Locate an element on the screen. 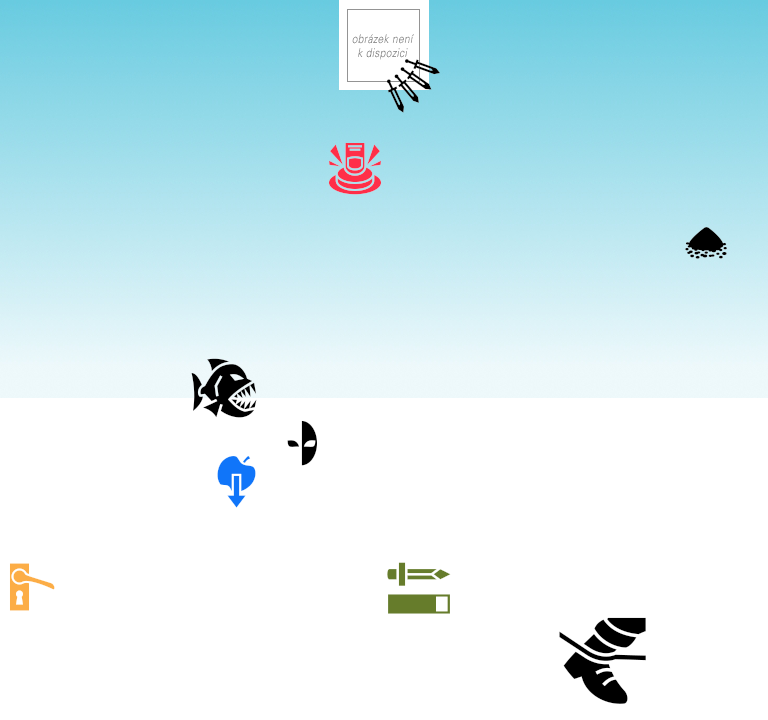  indicates a trap or hazard in gameplay is located at coordinates (602, 660).